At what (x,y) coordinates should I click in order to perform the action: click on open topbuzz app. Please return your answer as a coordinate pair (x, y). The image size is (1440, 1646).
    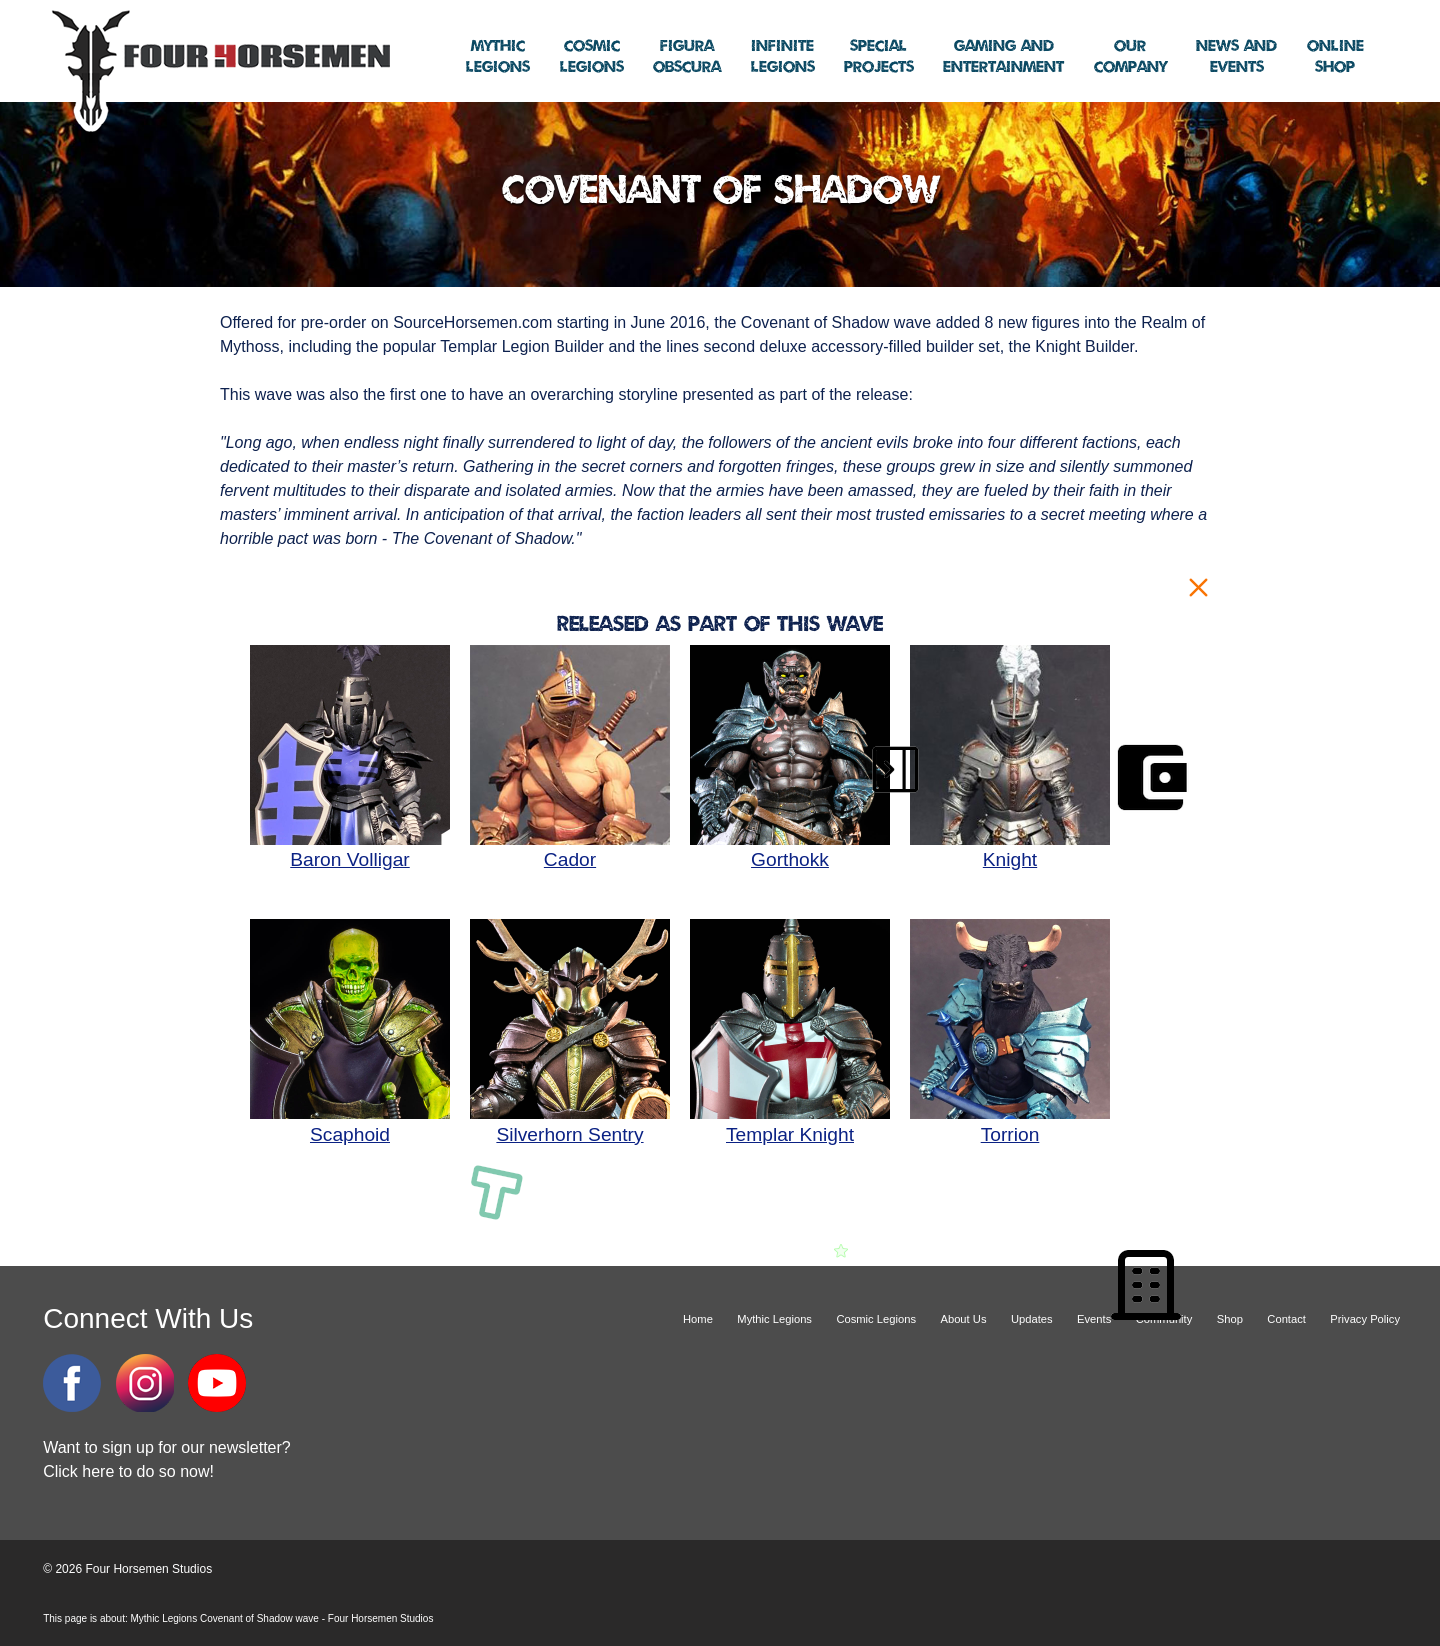
    Looking at the image, I should click on (495, 1192).